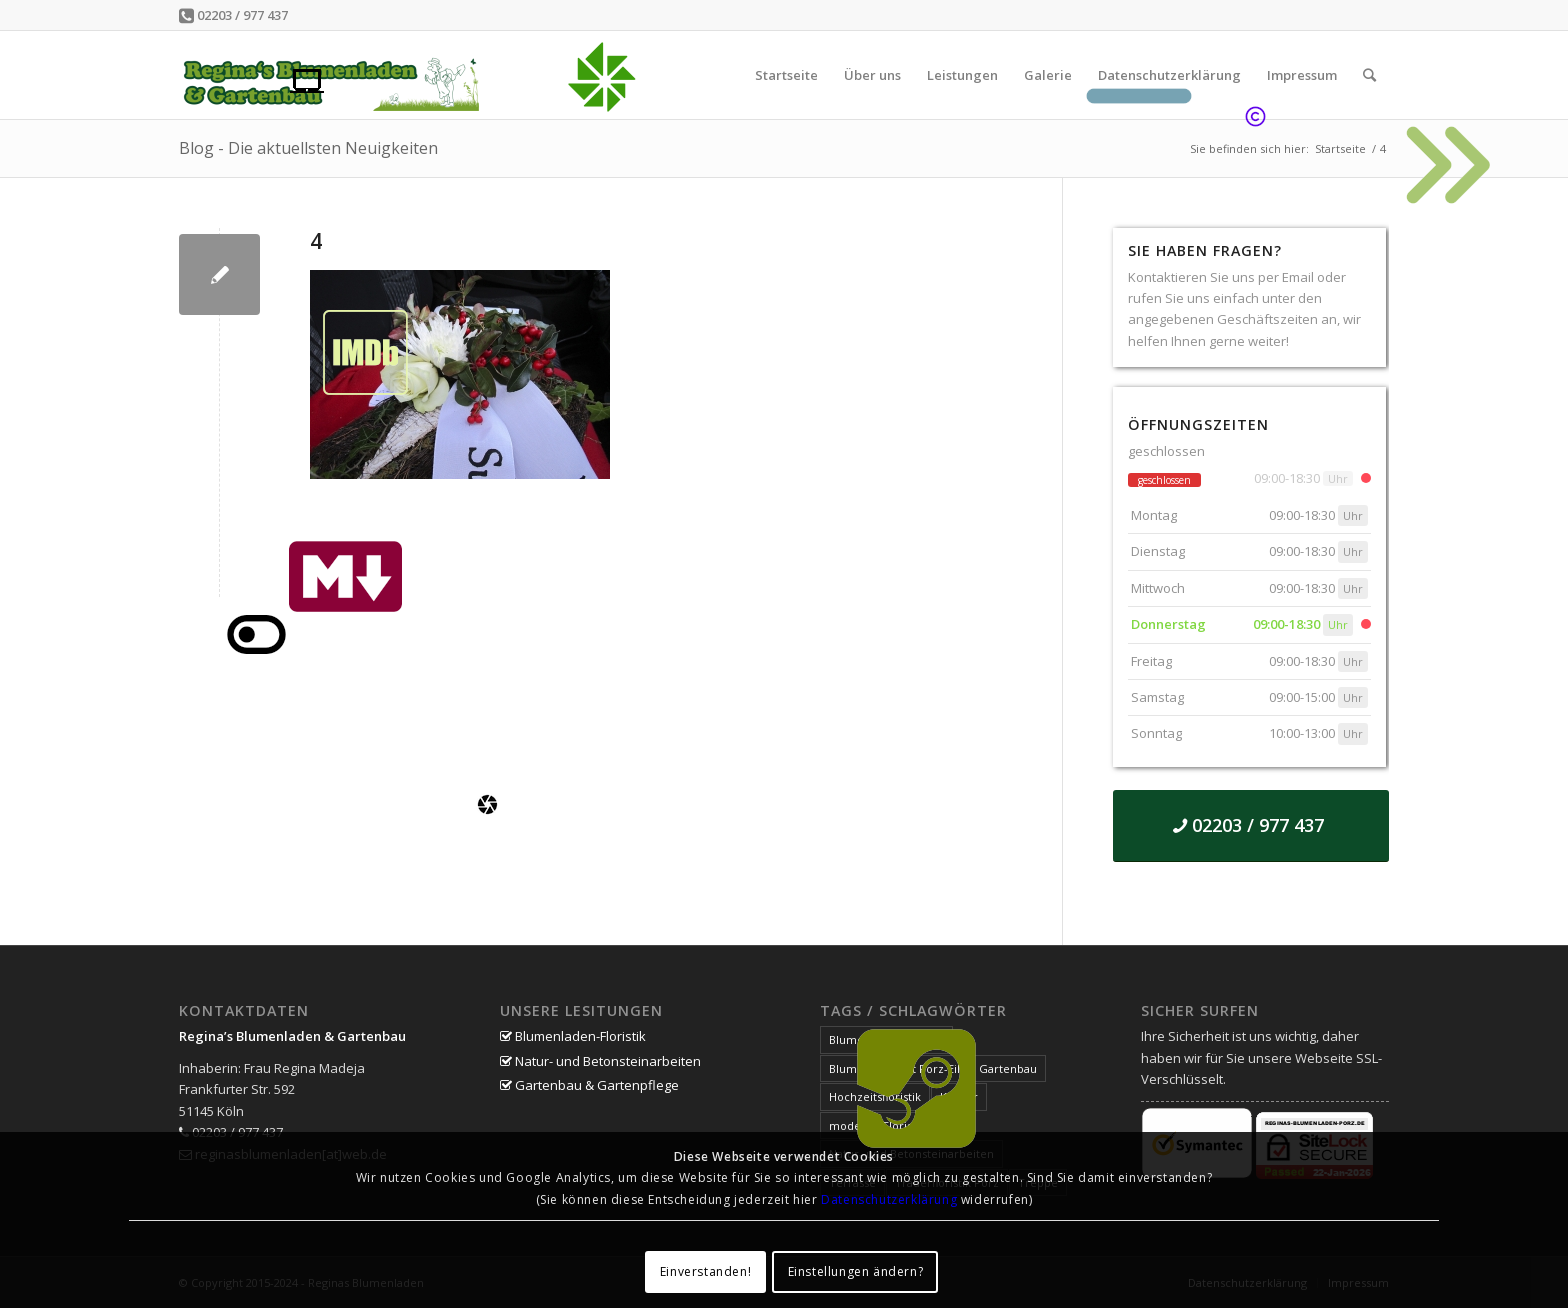 This screenshot has width=1568, height=1308. Describe the element at coordinates (1445, 165) in the screenshot. I see `skip forward or advance to the next item` at that location.